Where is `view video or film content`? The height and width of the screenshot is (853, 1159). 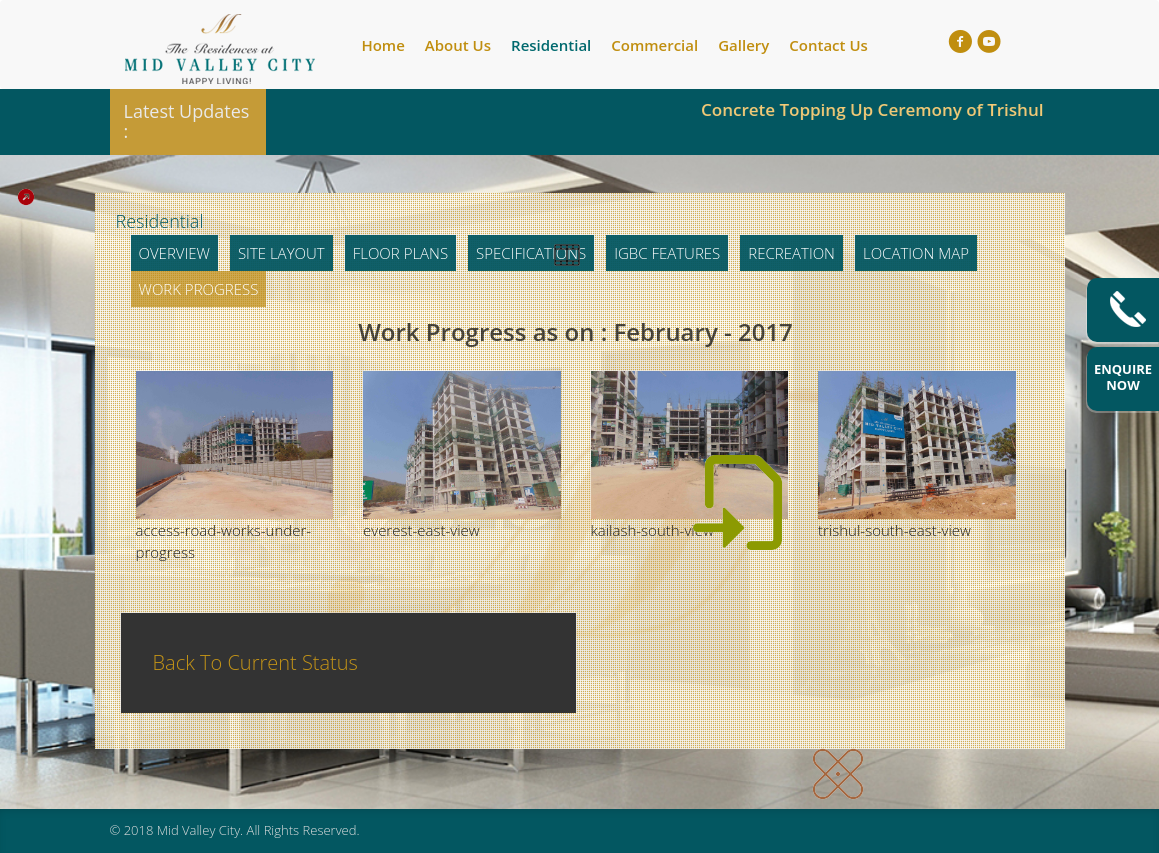
view video or film content is located at coordinates (567, 255).